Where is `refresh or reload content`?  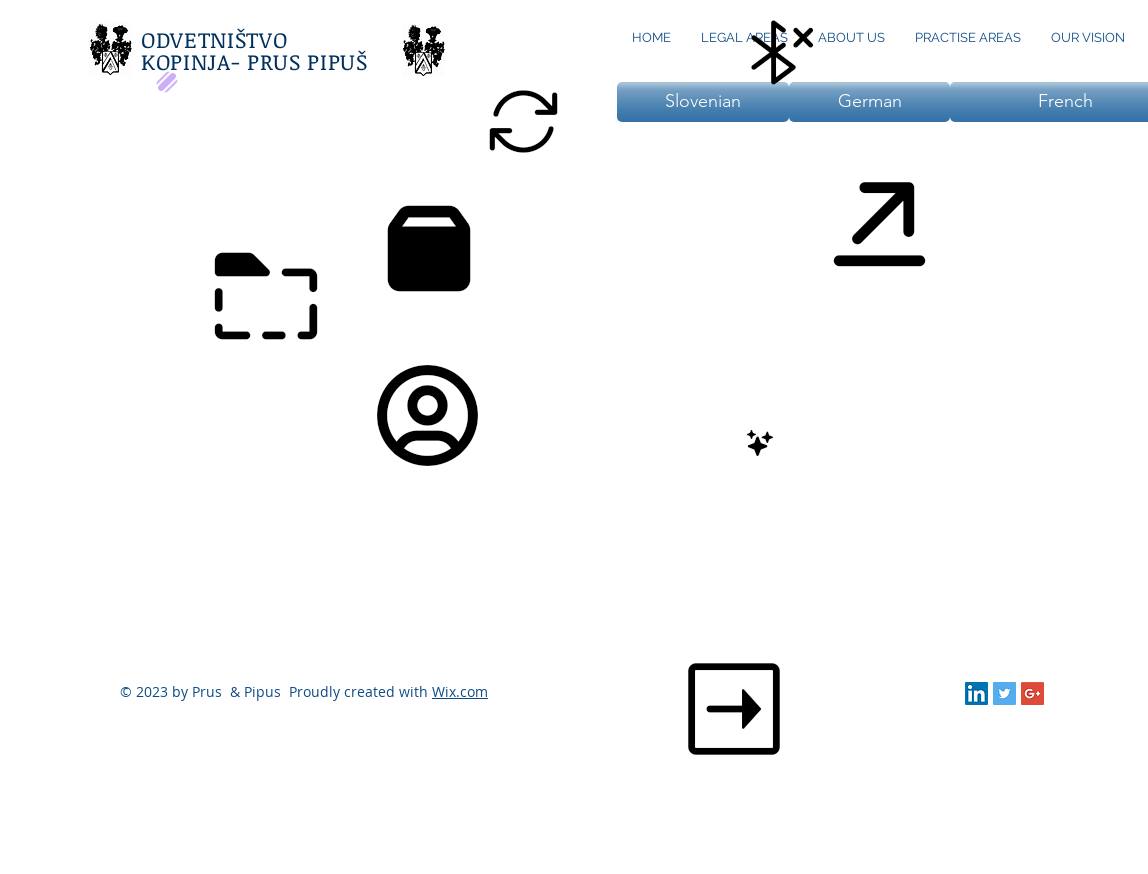 refresh or reload content is located at coordinates (523, 121).